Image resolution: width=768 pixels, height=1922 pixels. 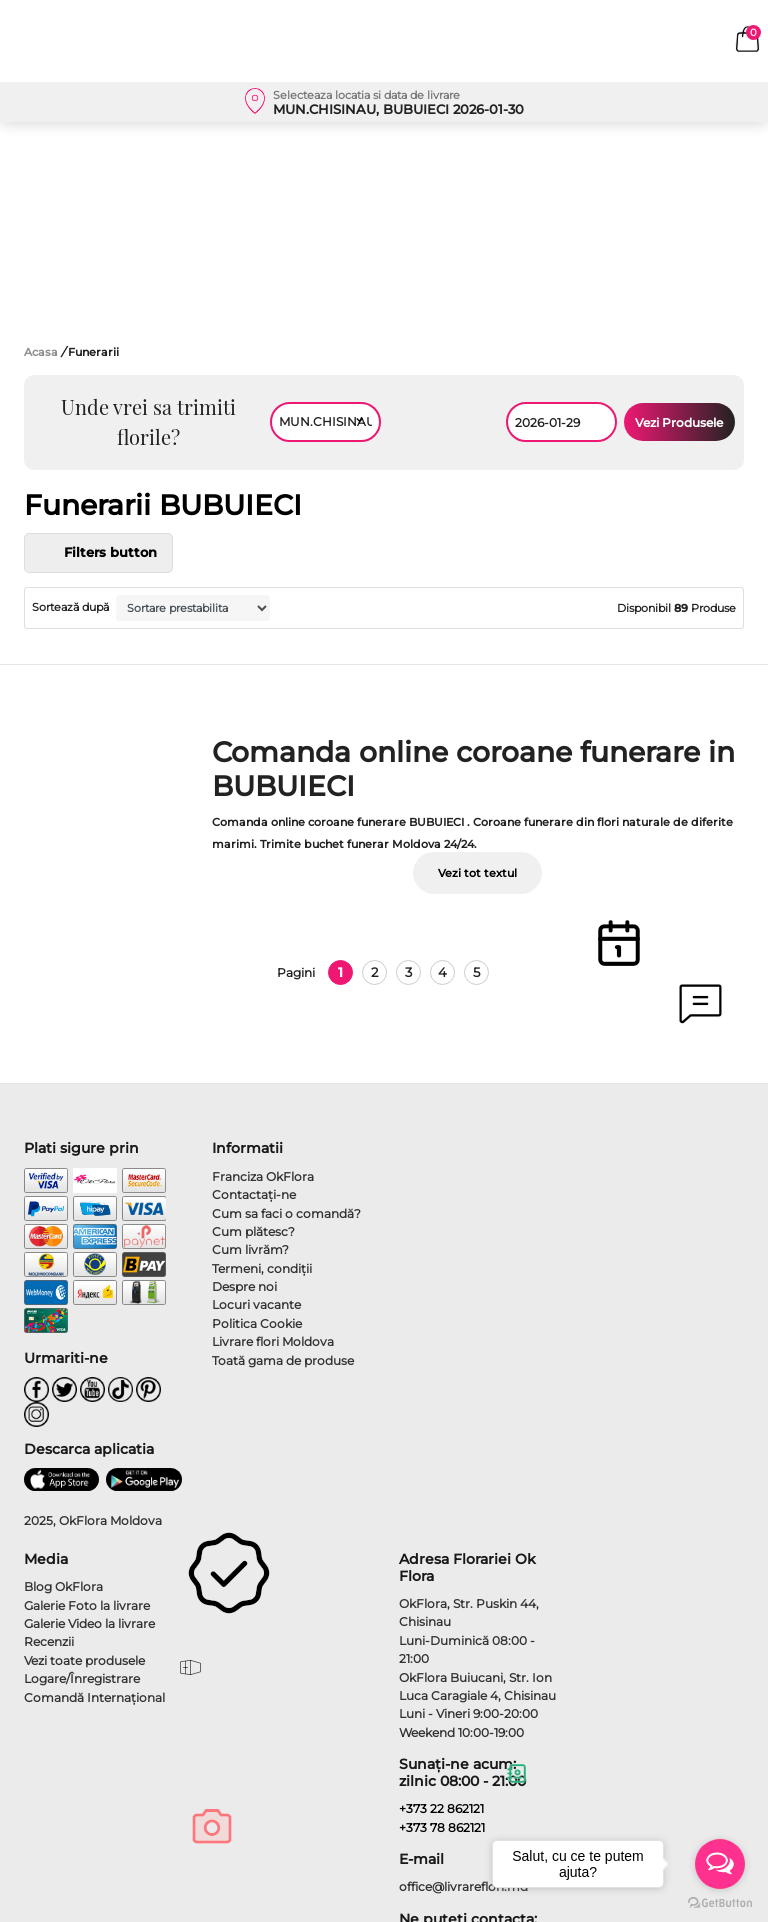 I want to click on indicates a verified account or identity, so click(x=229, y=1573).